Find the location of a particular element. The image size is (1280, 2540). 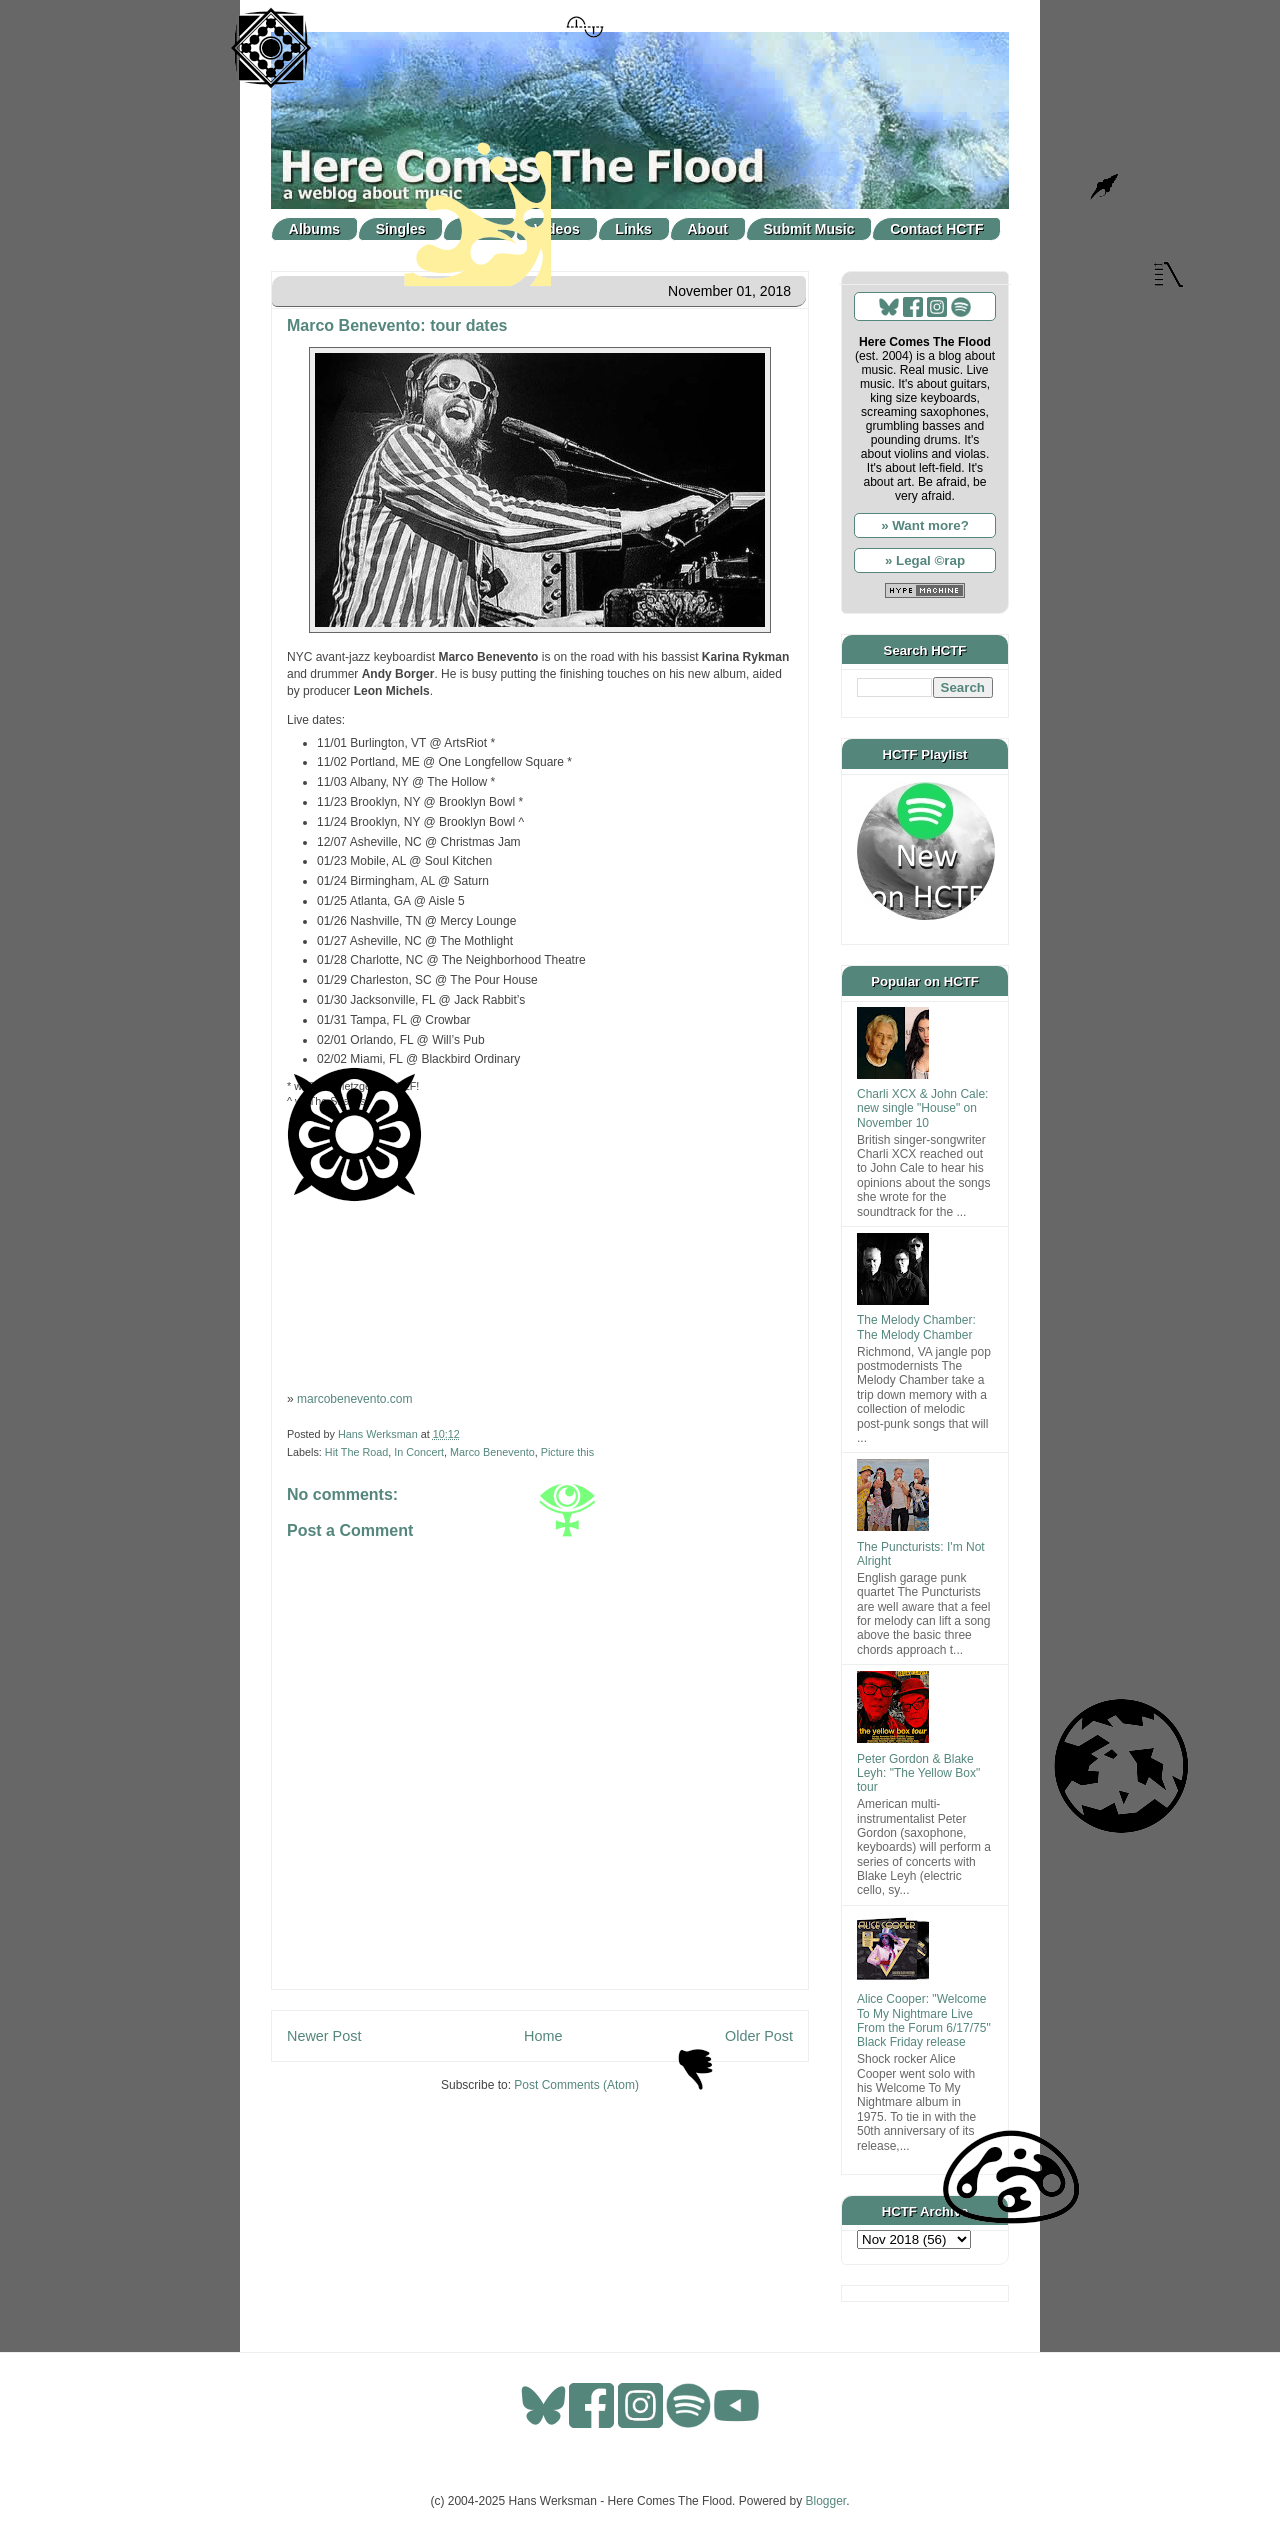

indicates liquid or slime-type item in game inventory is located at coordinates (478, 213).